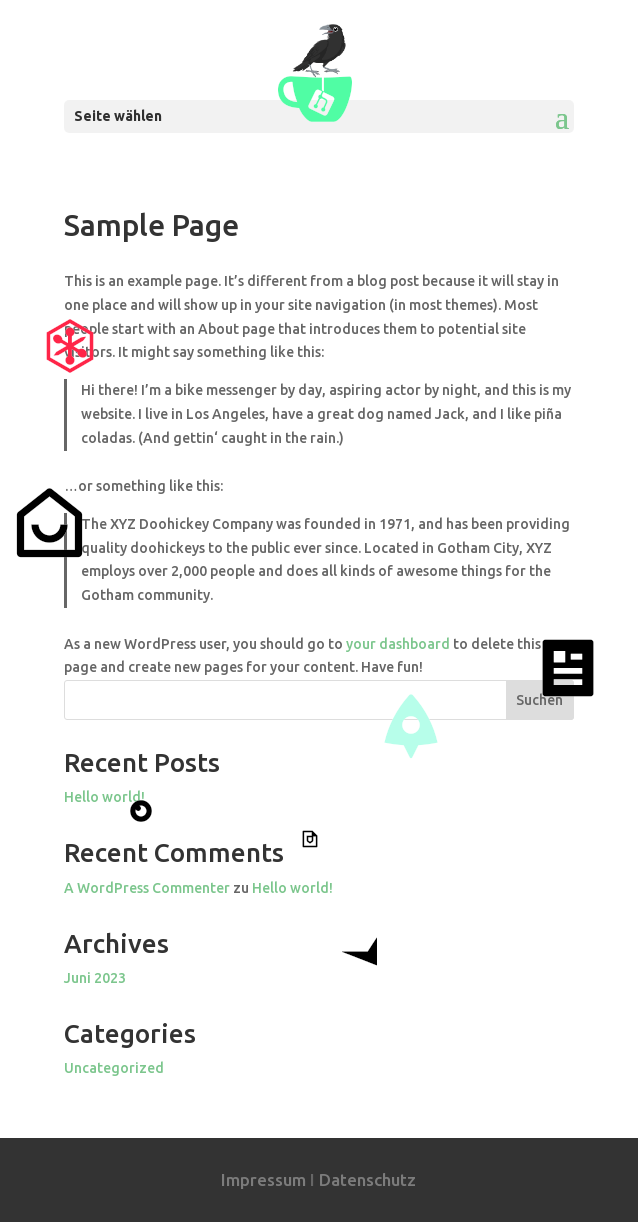 The image size is (638, 1222). I want to click on view article or document, so click(568, 668).